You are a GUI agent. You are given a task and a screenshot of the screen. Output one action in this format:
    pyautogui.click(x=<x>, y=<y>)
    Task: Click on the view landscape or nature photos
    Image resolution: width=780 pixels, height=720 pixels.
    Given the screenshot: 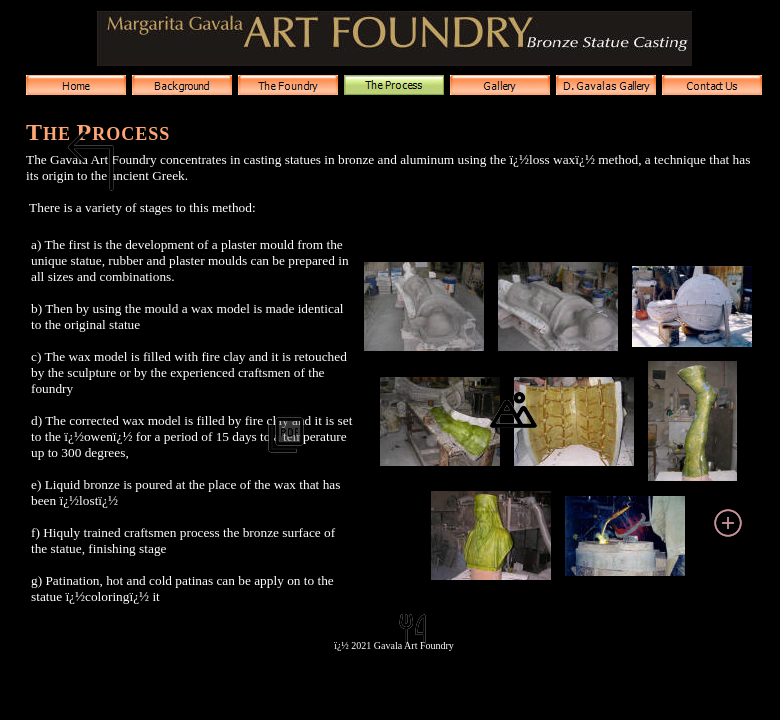 What is the action you would take?
    pyautogui.click(x=513, y=412)
    